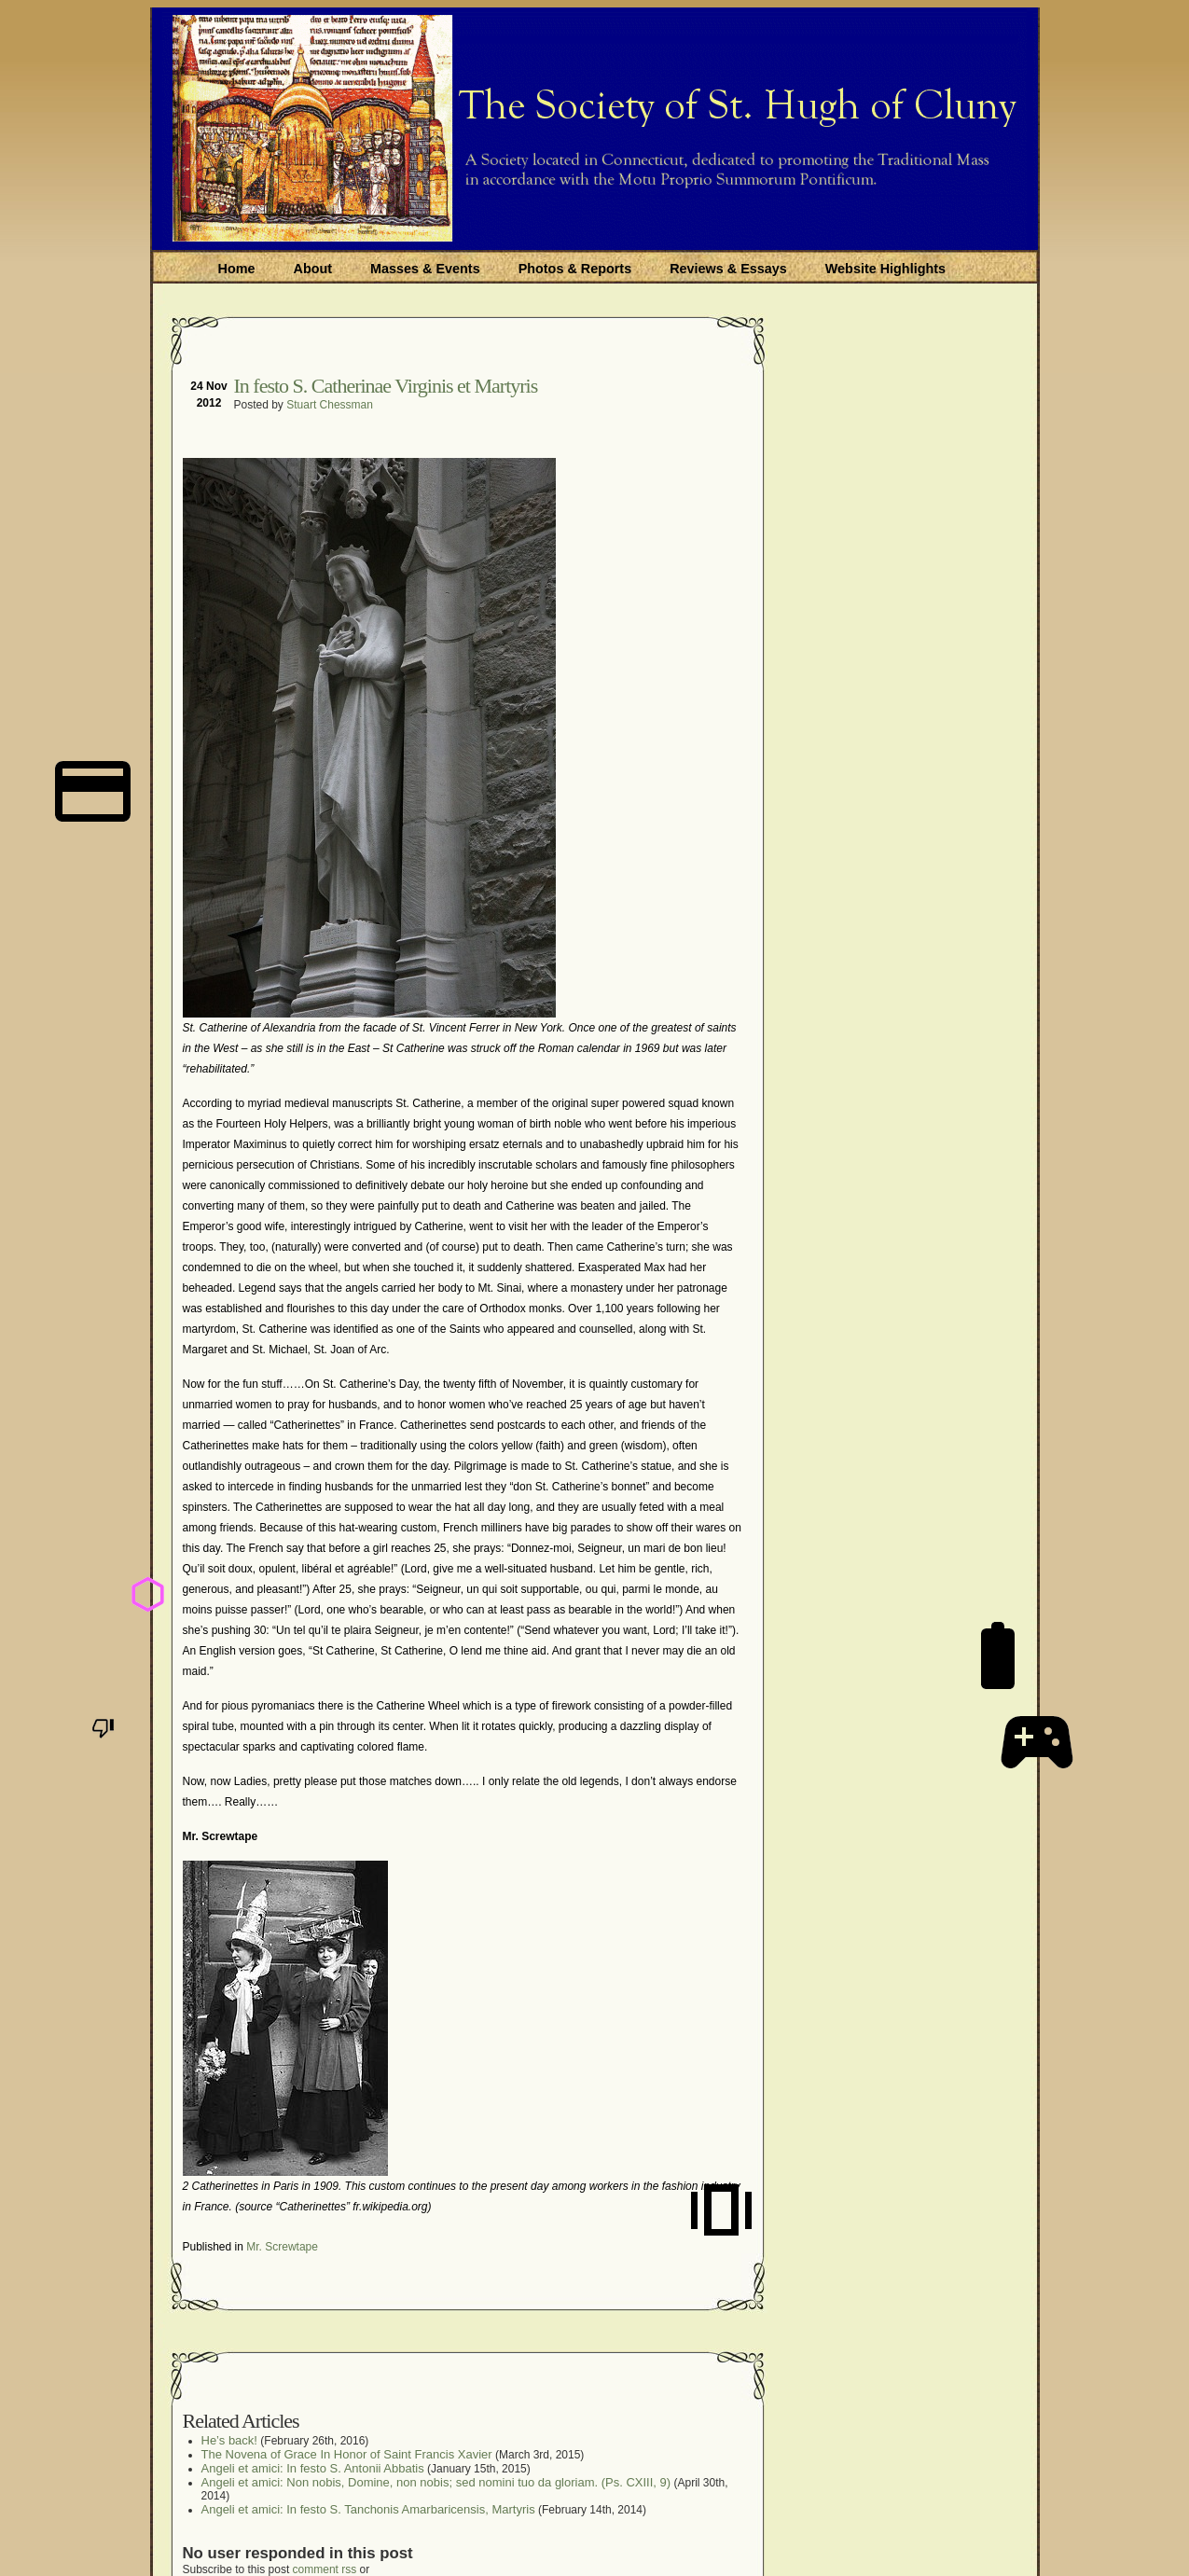 This screenshot has height=2576, width=1189. Describe the element at coordinates (1037, 1742) in the screenshot. I see `access gaming or esports features` at that location.